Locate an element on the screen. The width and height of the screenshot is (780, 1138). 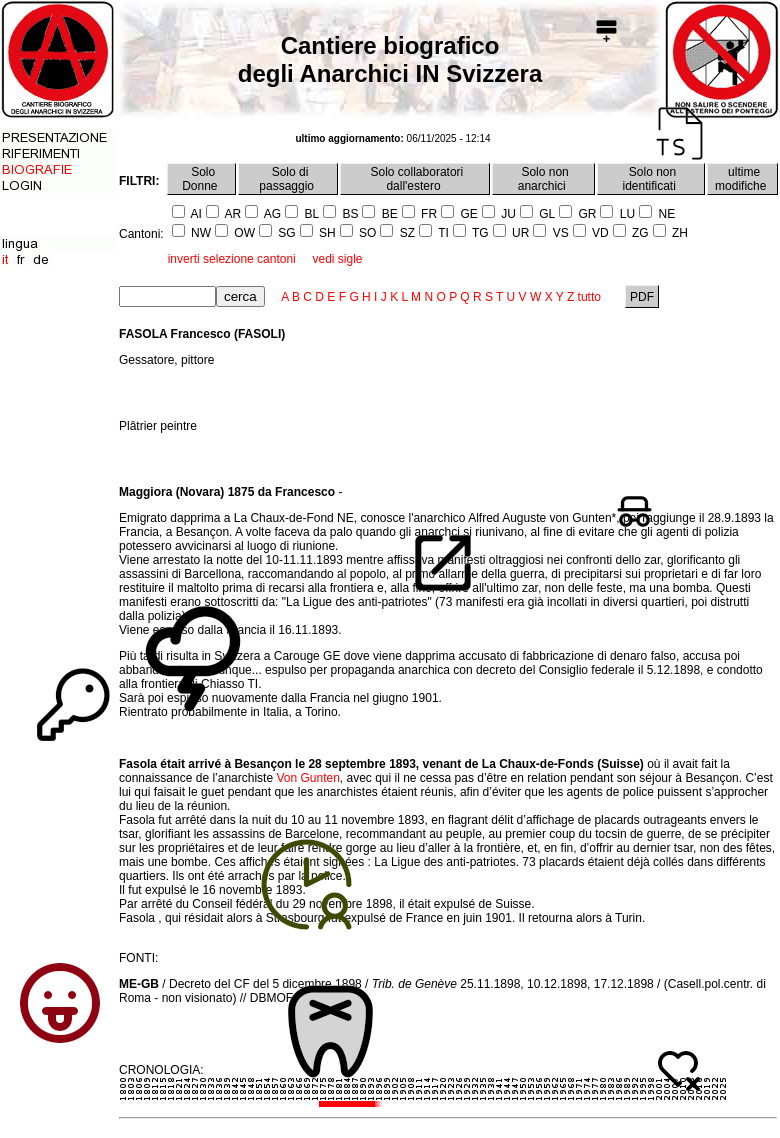
open a TypeScript file is located at coordinates (680, 133).